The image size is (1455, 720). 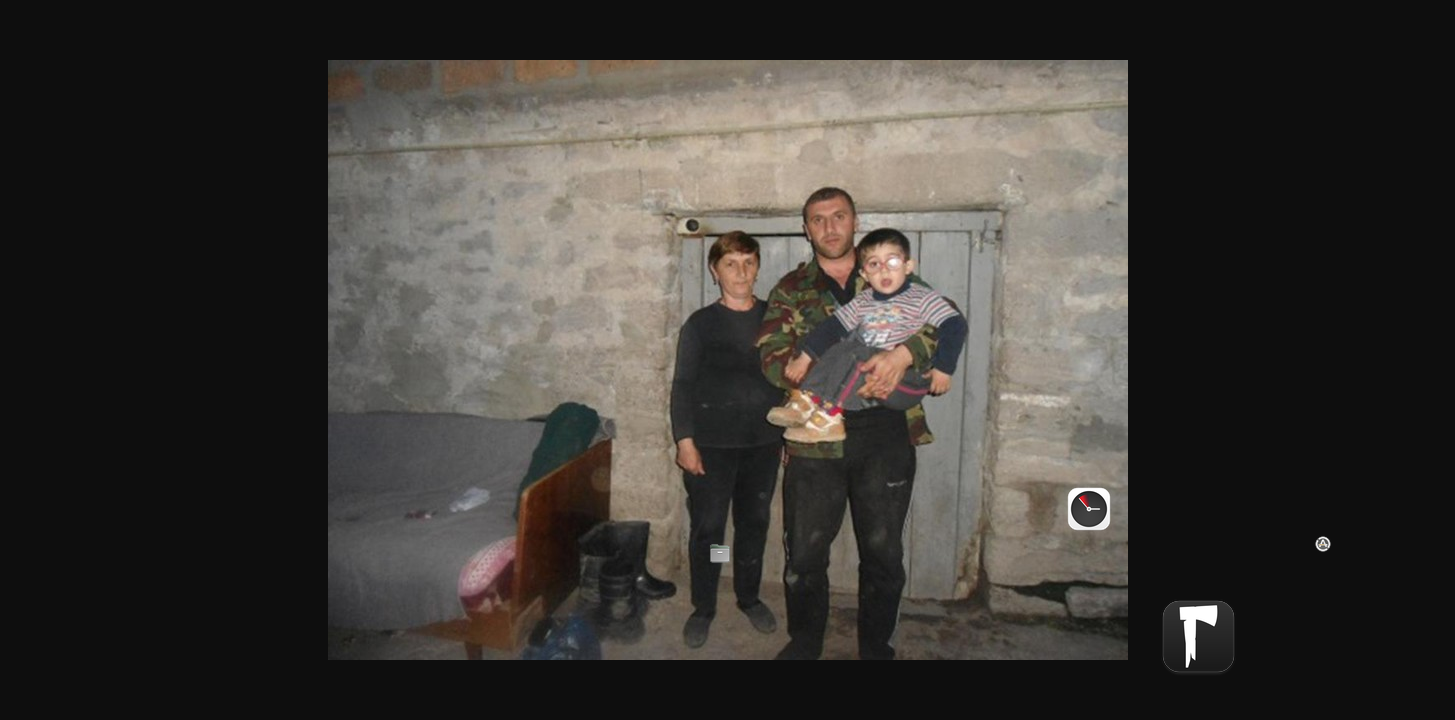 What do you see at coordinates (1323, 544) in the screenshot?
I see `open the software updater application` at bounding box center [1323, 544].